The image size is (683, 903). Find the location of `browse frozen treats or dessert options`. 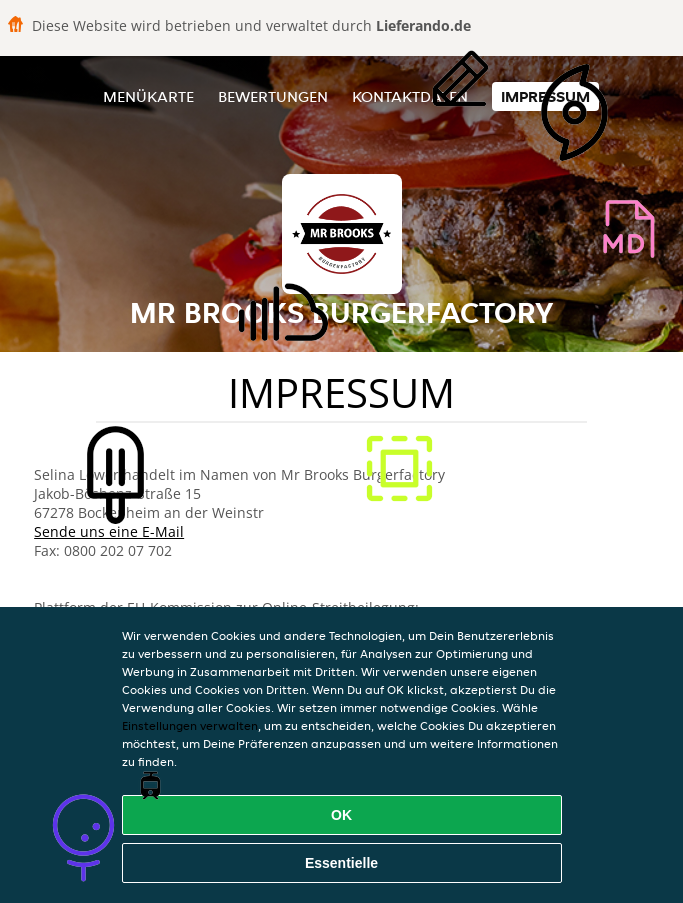

browse frozen treats or dessert options is located at coordinates (115, 473).